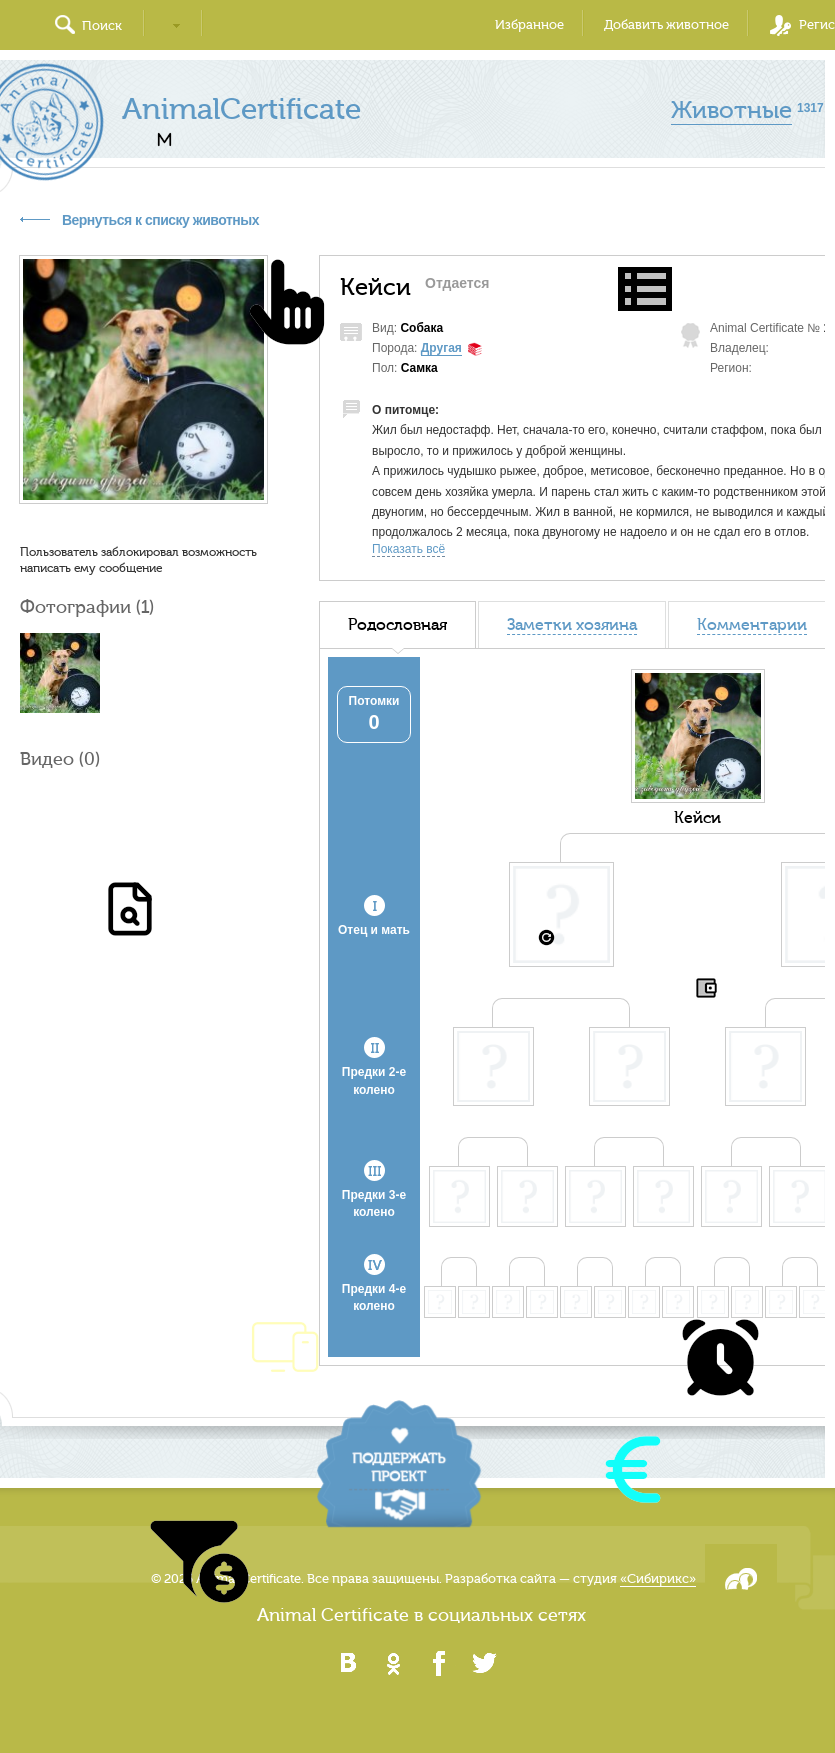 Image resolution: width=835 pixels, height=1753 pixels. What do you see at coordinates (130, 909) in the screenshot?
I see `search within a document` at bounding box center [130, 909].